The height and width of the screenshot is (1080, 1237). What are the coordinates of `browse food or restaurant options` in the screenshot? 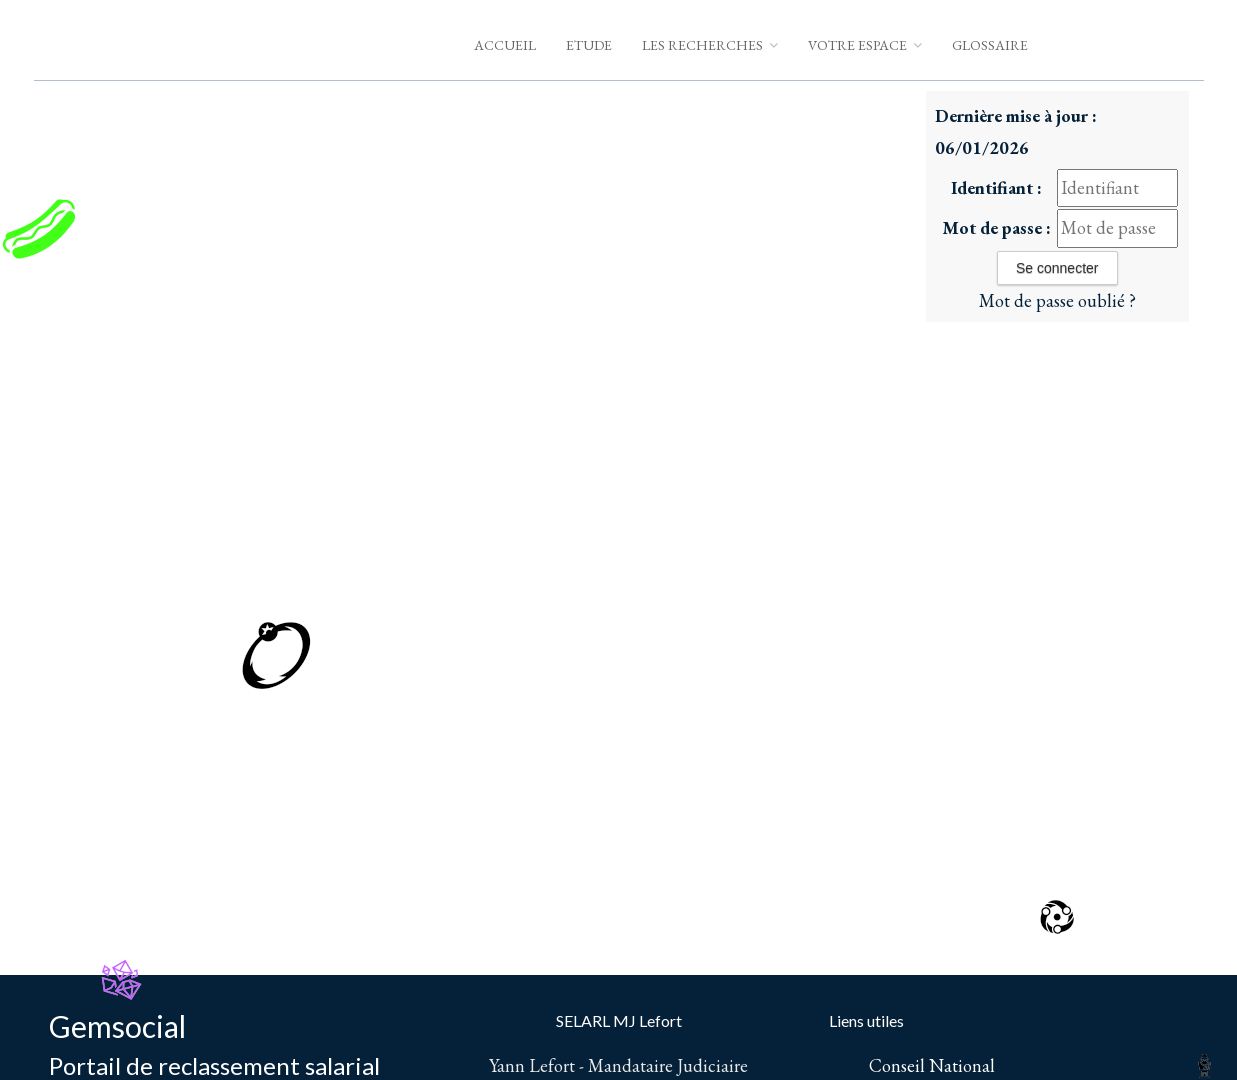 It's located at (39, 229).